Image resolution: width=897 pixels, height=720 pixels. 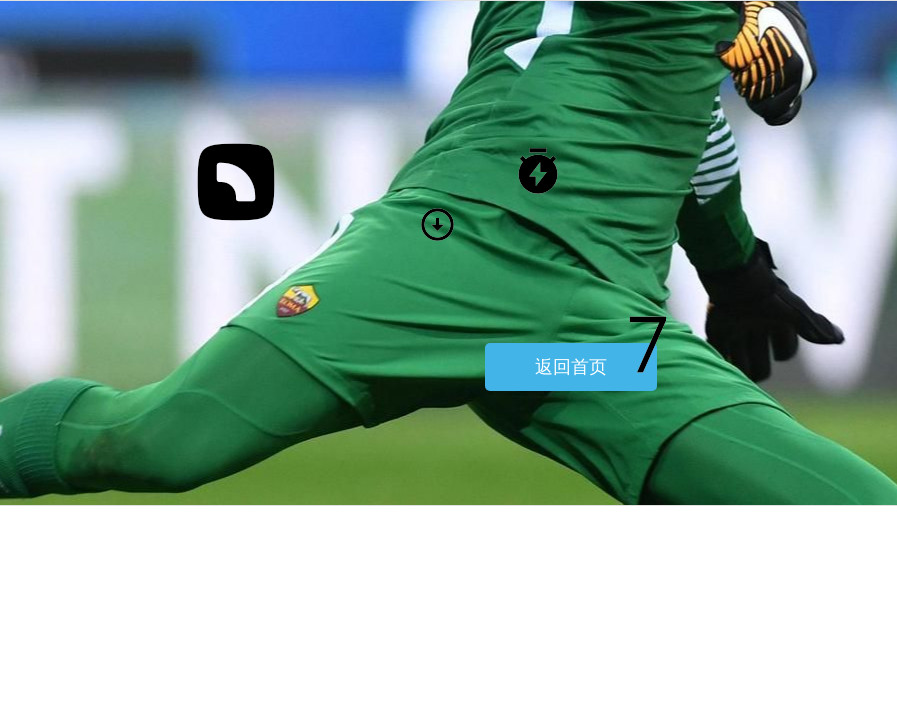 I want to click on select or insert the number 7, so click(x=646, y=344).